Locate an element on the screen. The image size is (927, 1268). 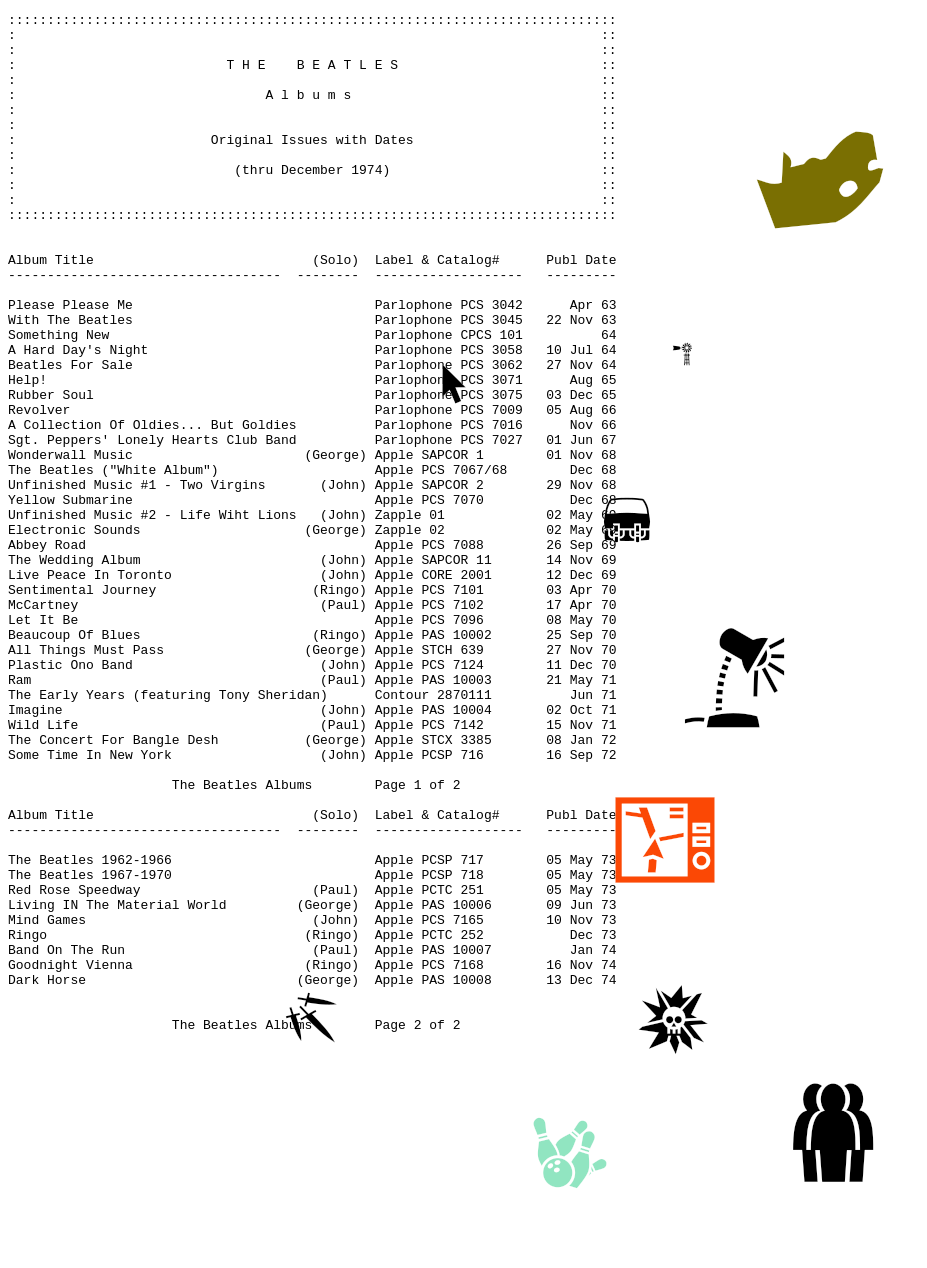
standard mouse cursor or pointer indicator is located at coordinates (454, 384).